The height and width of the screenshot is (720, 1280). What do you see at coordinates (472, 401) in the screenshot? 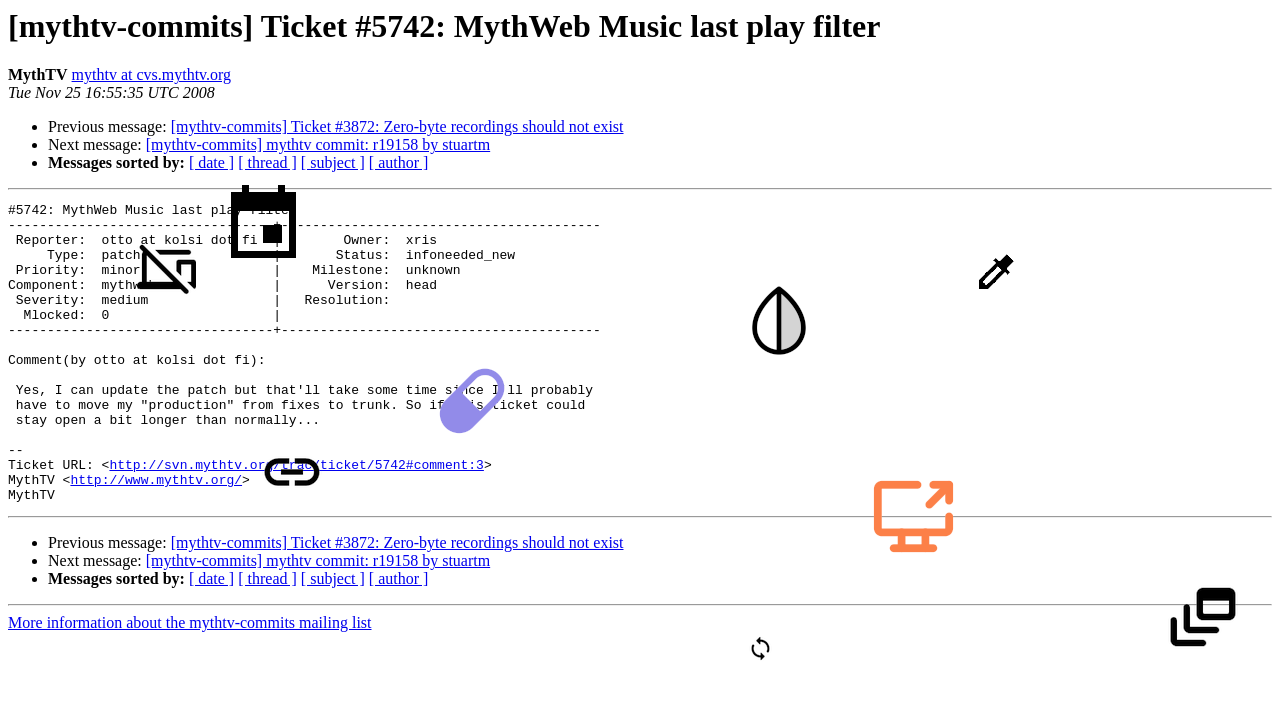
I see `access medication reminders or health settings` at bounding box center [472, 401].